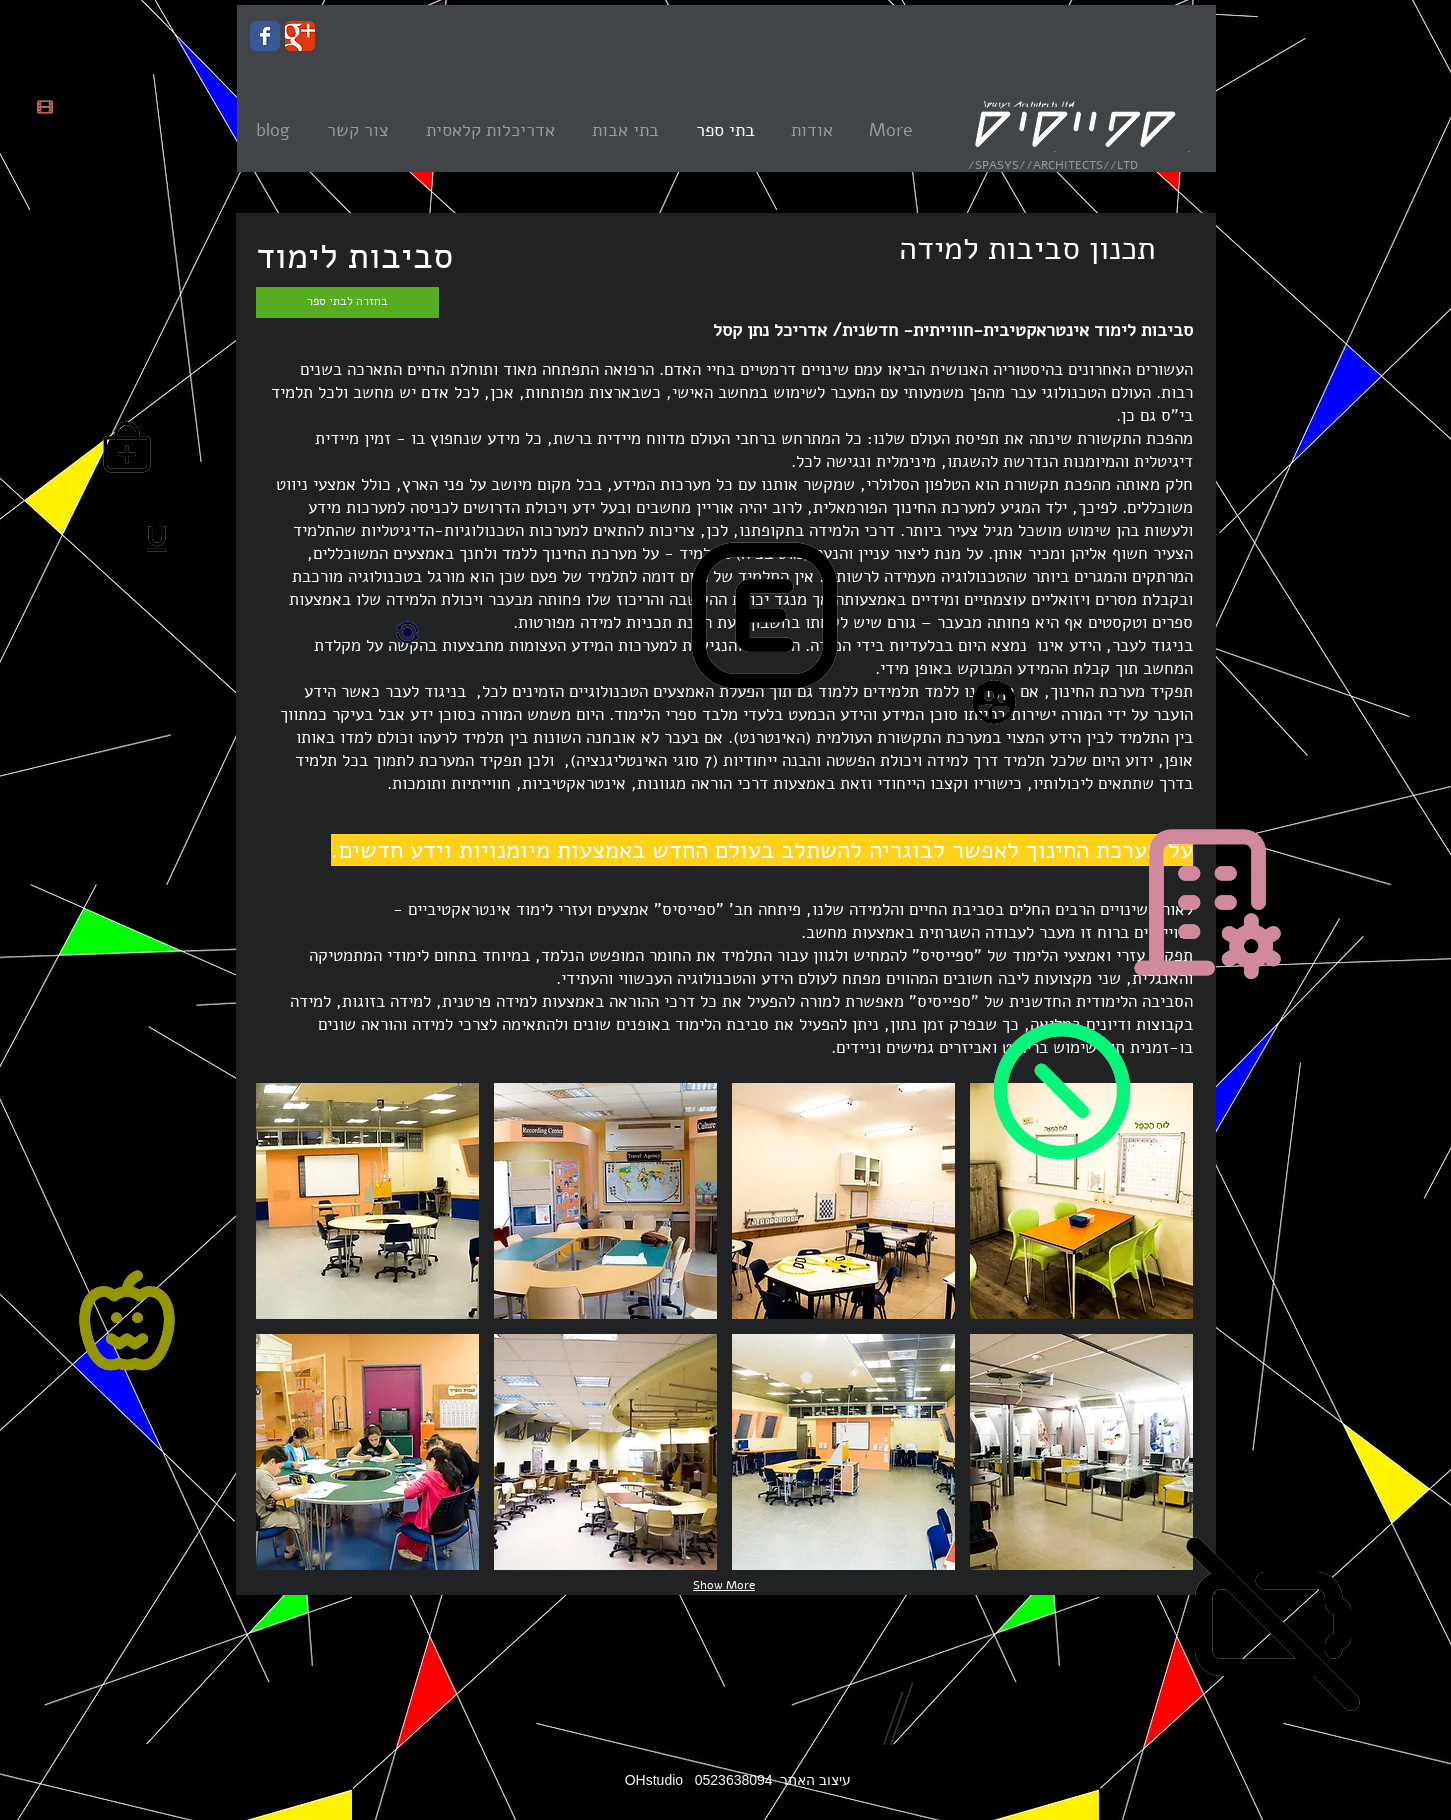  Describe the element at coordinates (45, 107) in the screenshot. I see `access video or film content` at that location.